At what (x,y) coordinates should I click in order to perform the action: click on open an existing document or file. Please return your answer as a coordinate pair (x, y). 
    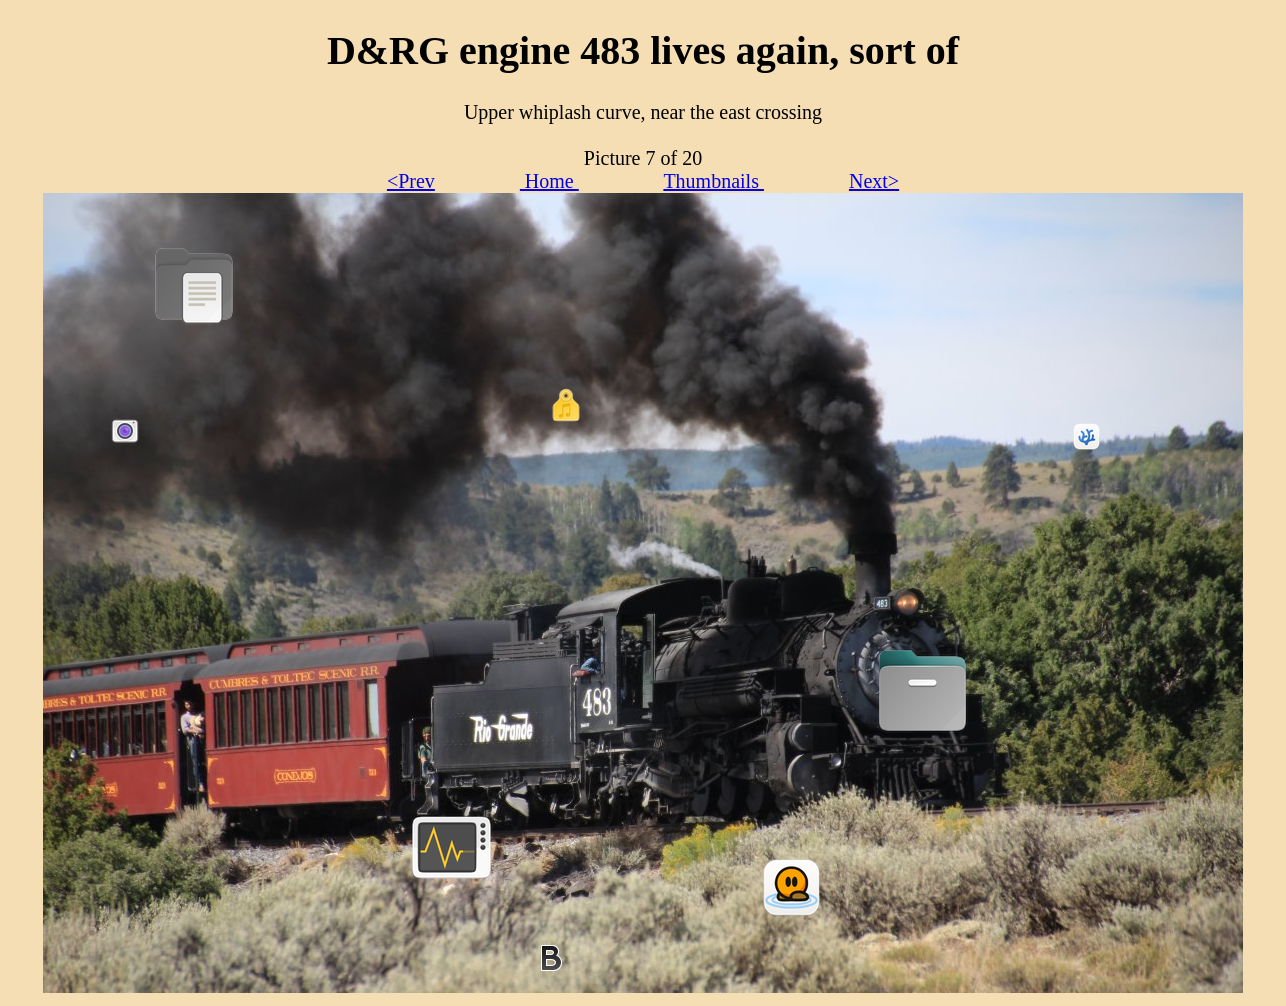
    Looking at the image, I should click on (194, 284).